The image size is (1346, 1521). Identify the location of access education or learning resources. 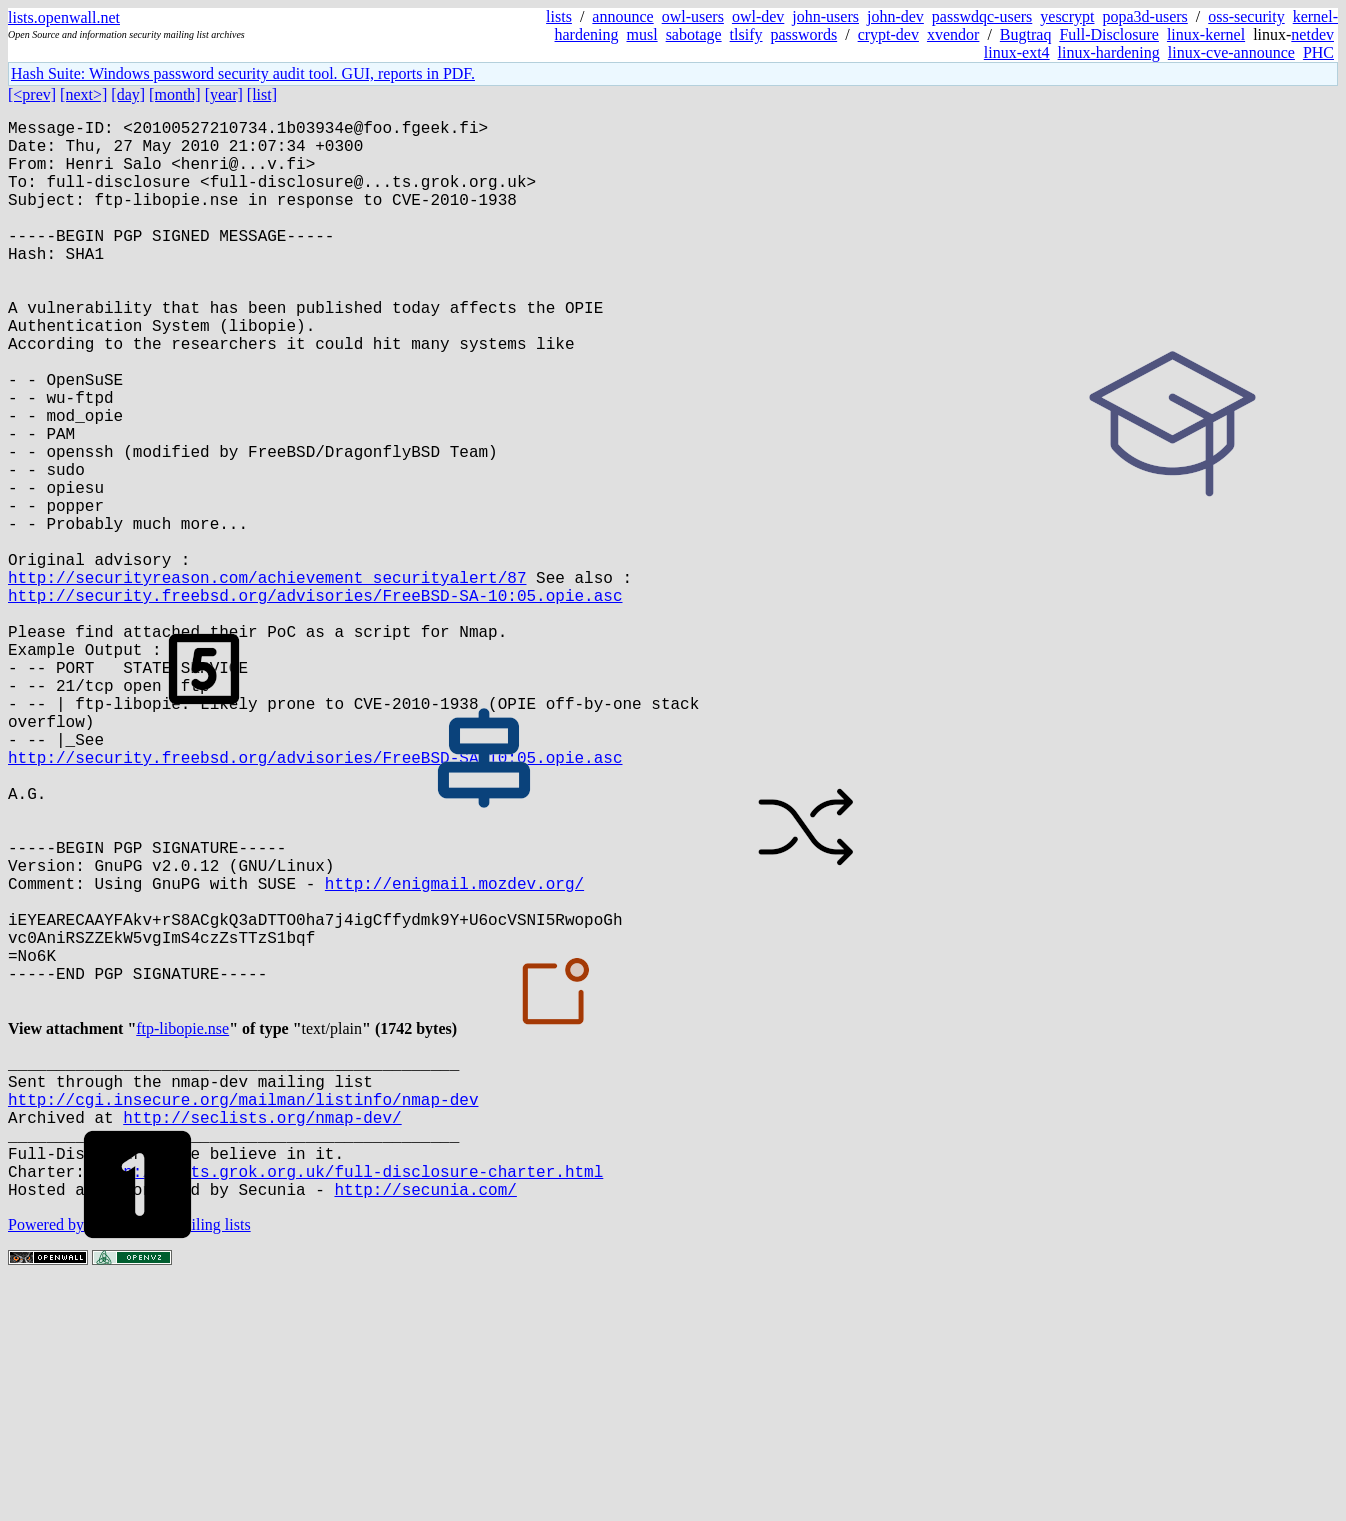
(1172, 418).